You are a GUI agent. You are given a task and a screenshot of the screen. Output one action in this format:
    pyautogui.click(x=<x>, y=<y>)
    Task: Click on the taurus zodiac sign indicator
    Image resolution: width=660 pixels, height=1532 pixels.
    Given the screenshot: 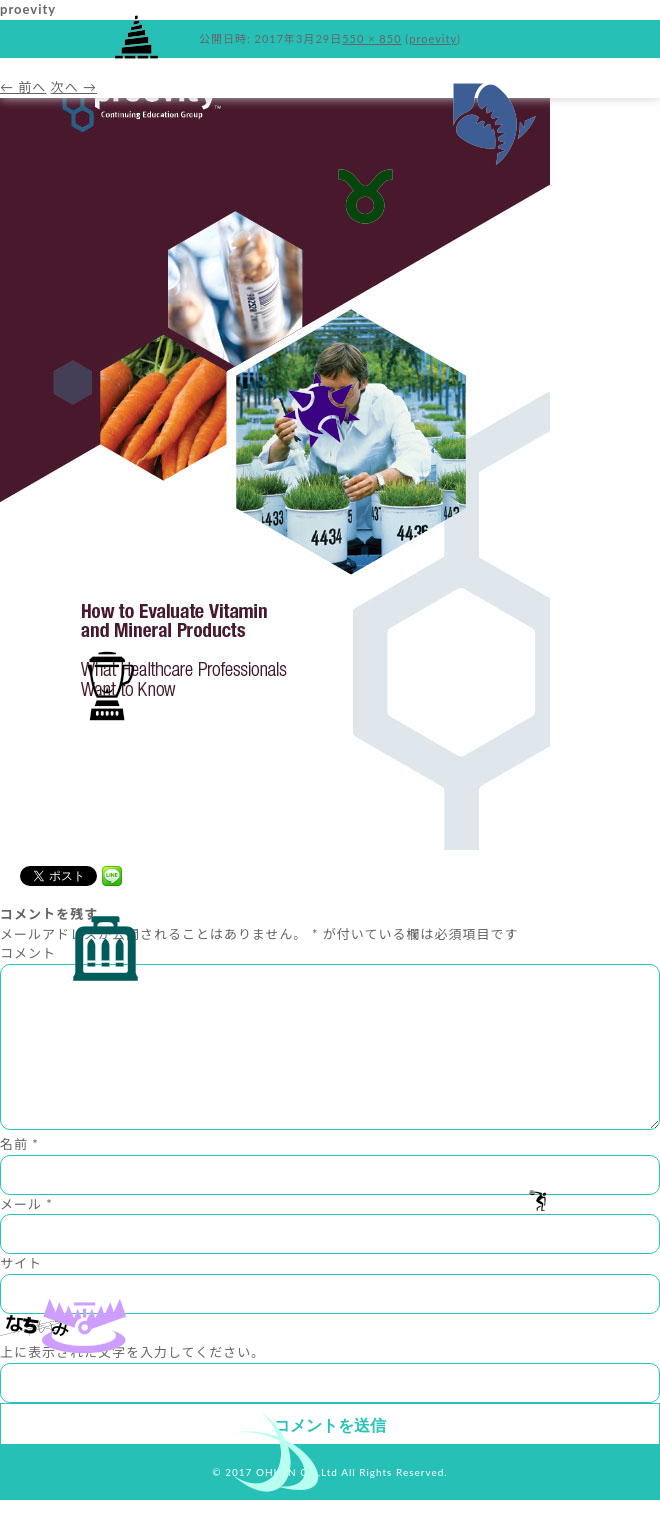 What is the action you would take?
    pyautogui.click(x=365, y=196)
    